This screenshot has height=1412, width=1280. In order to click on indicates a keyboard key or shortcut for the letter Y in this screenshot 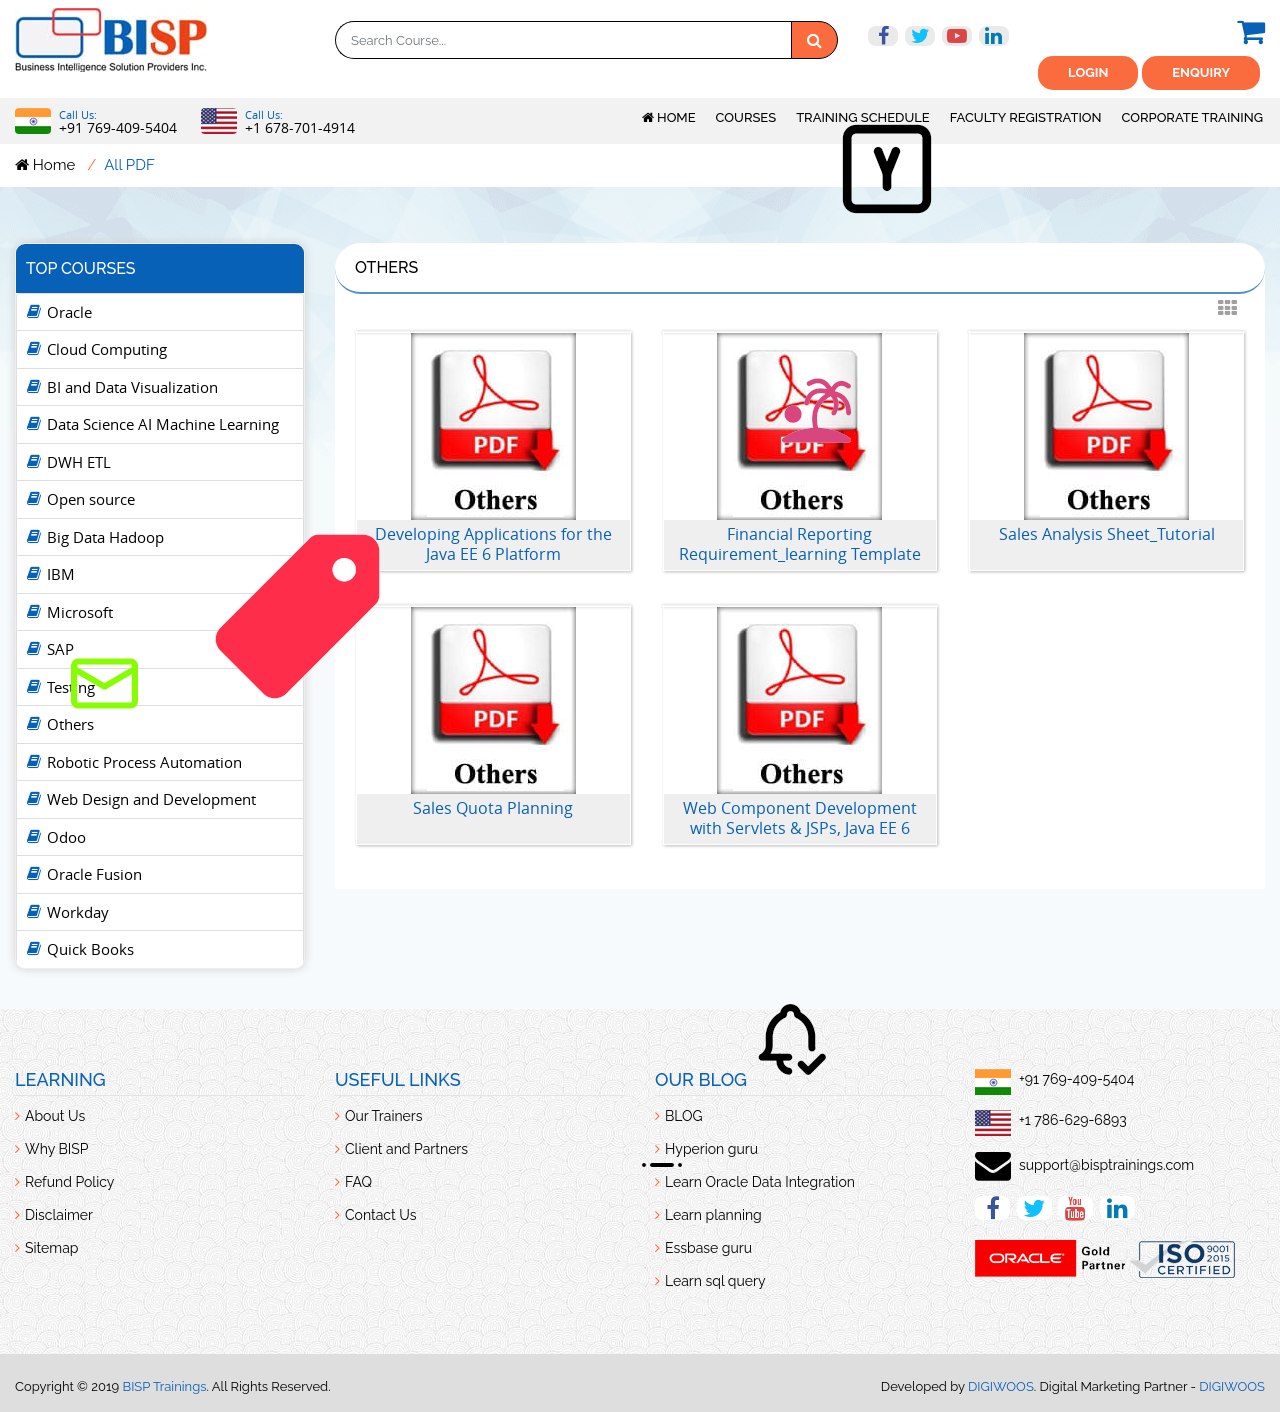, I will do `click(887, 169)`.